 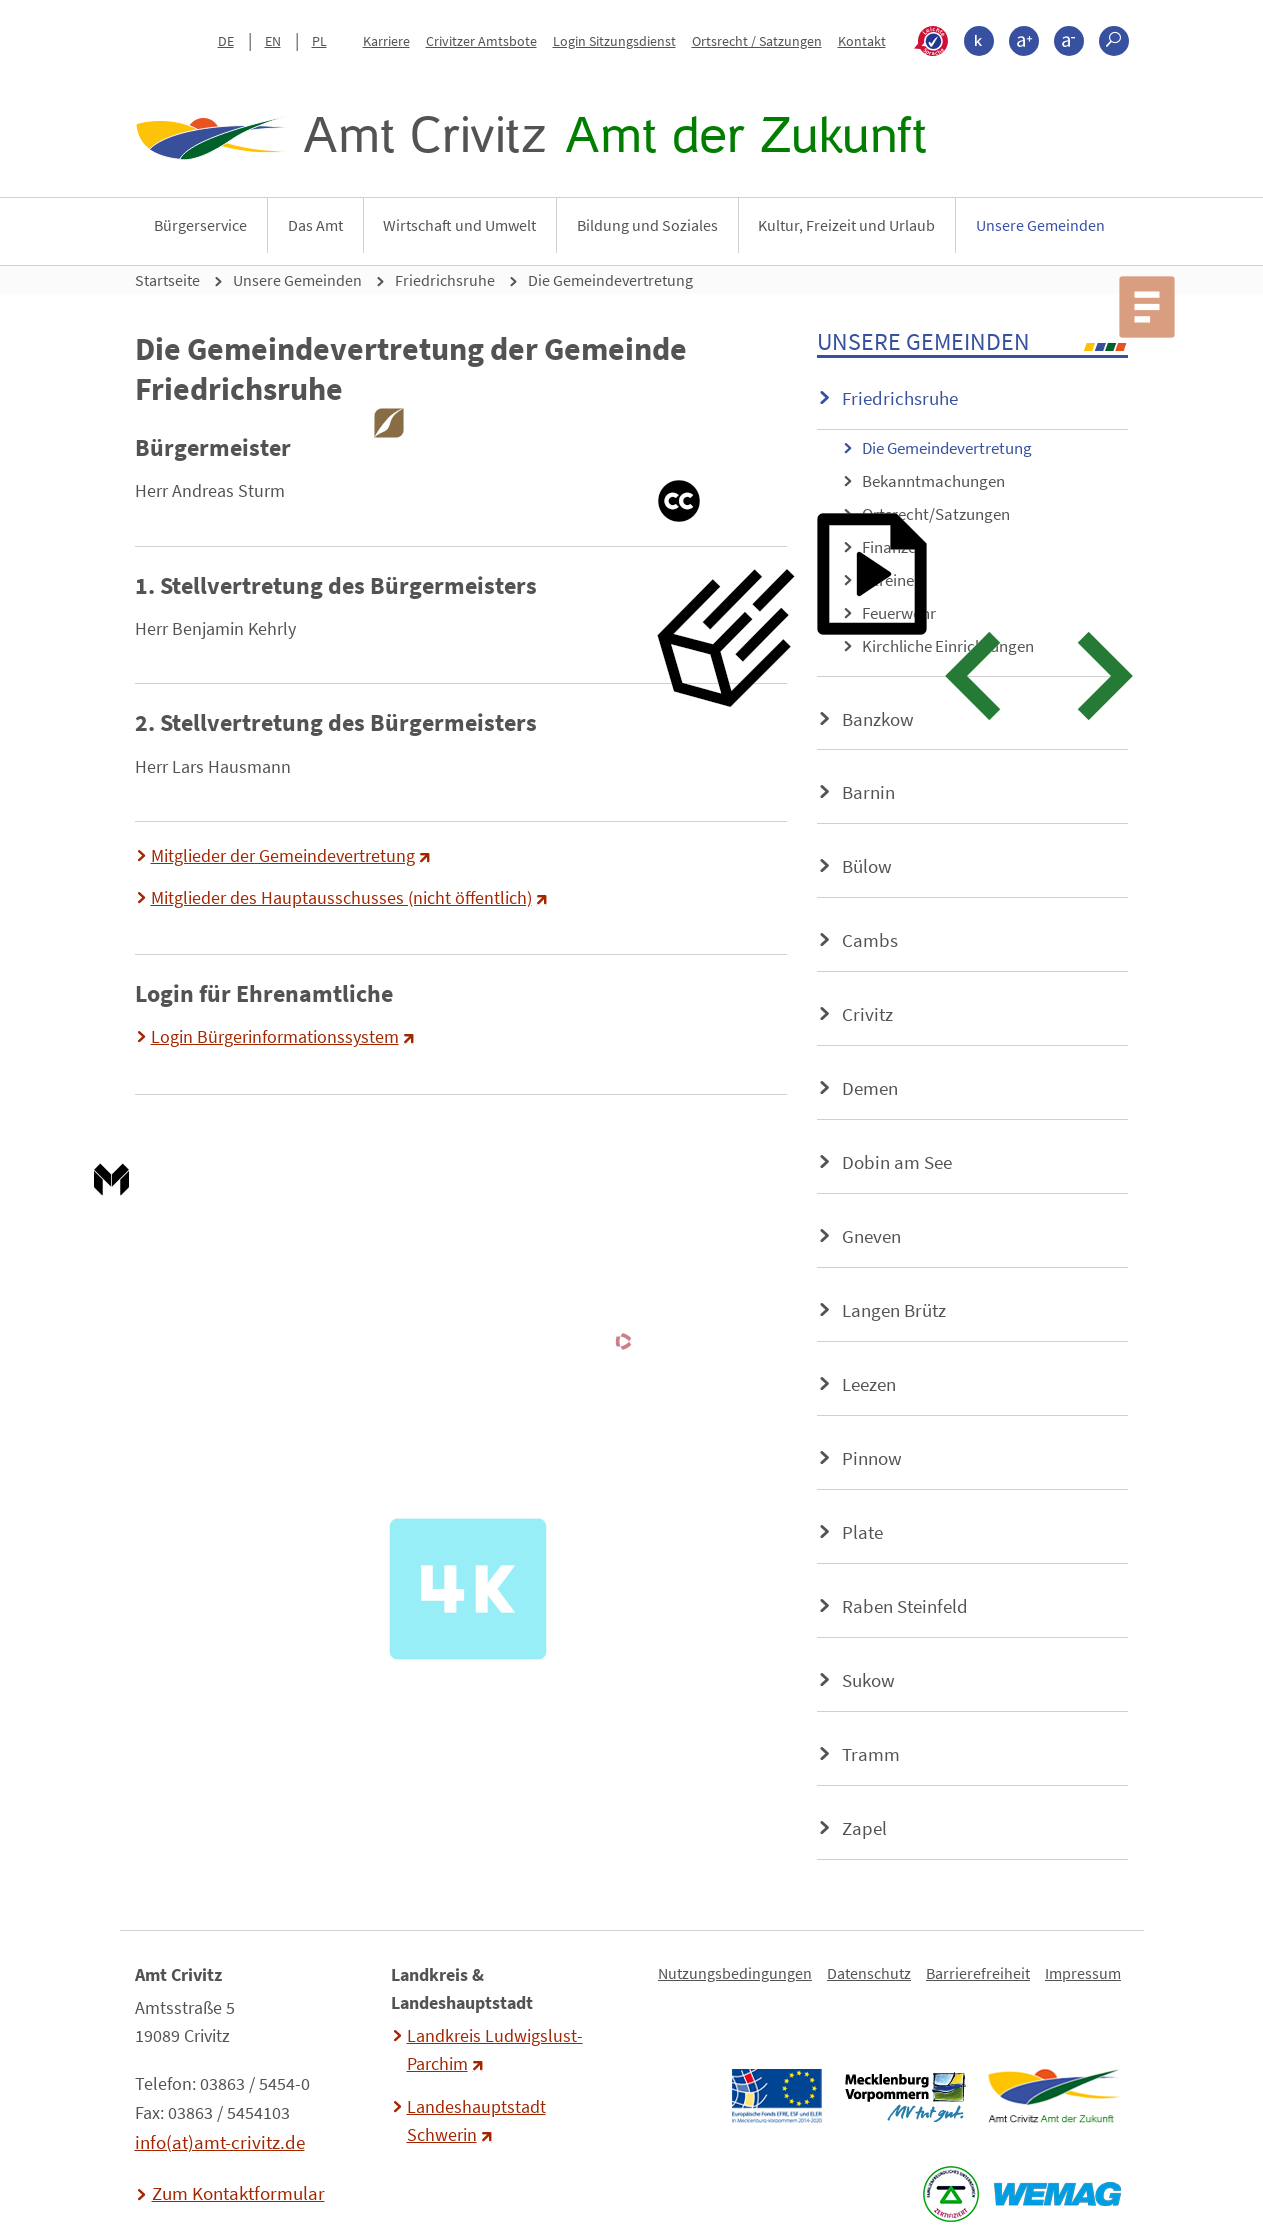 What do you see at coordinates (1147, 307) in the screenshot?
I see `view document list or file directory` at bounding box center [1147, 307].